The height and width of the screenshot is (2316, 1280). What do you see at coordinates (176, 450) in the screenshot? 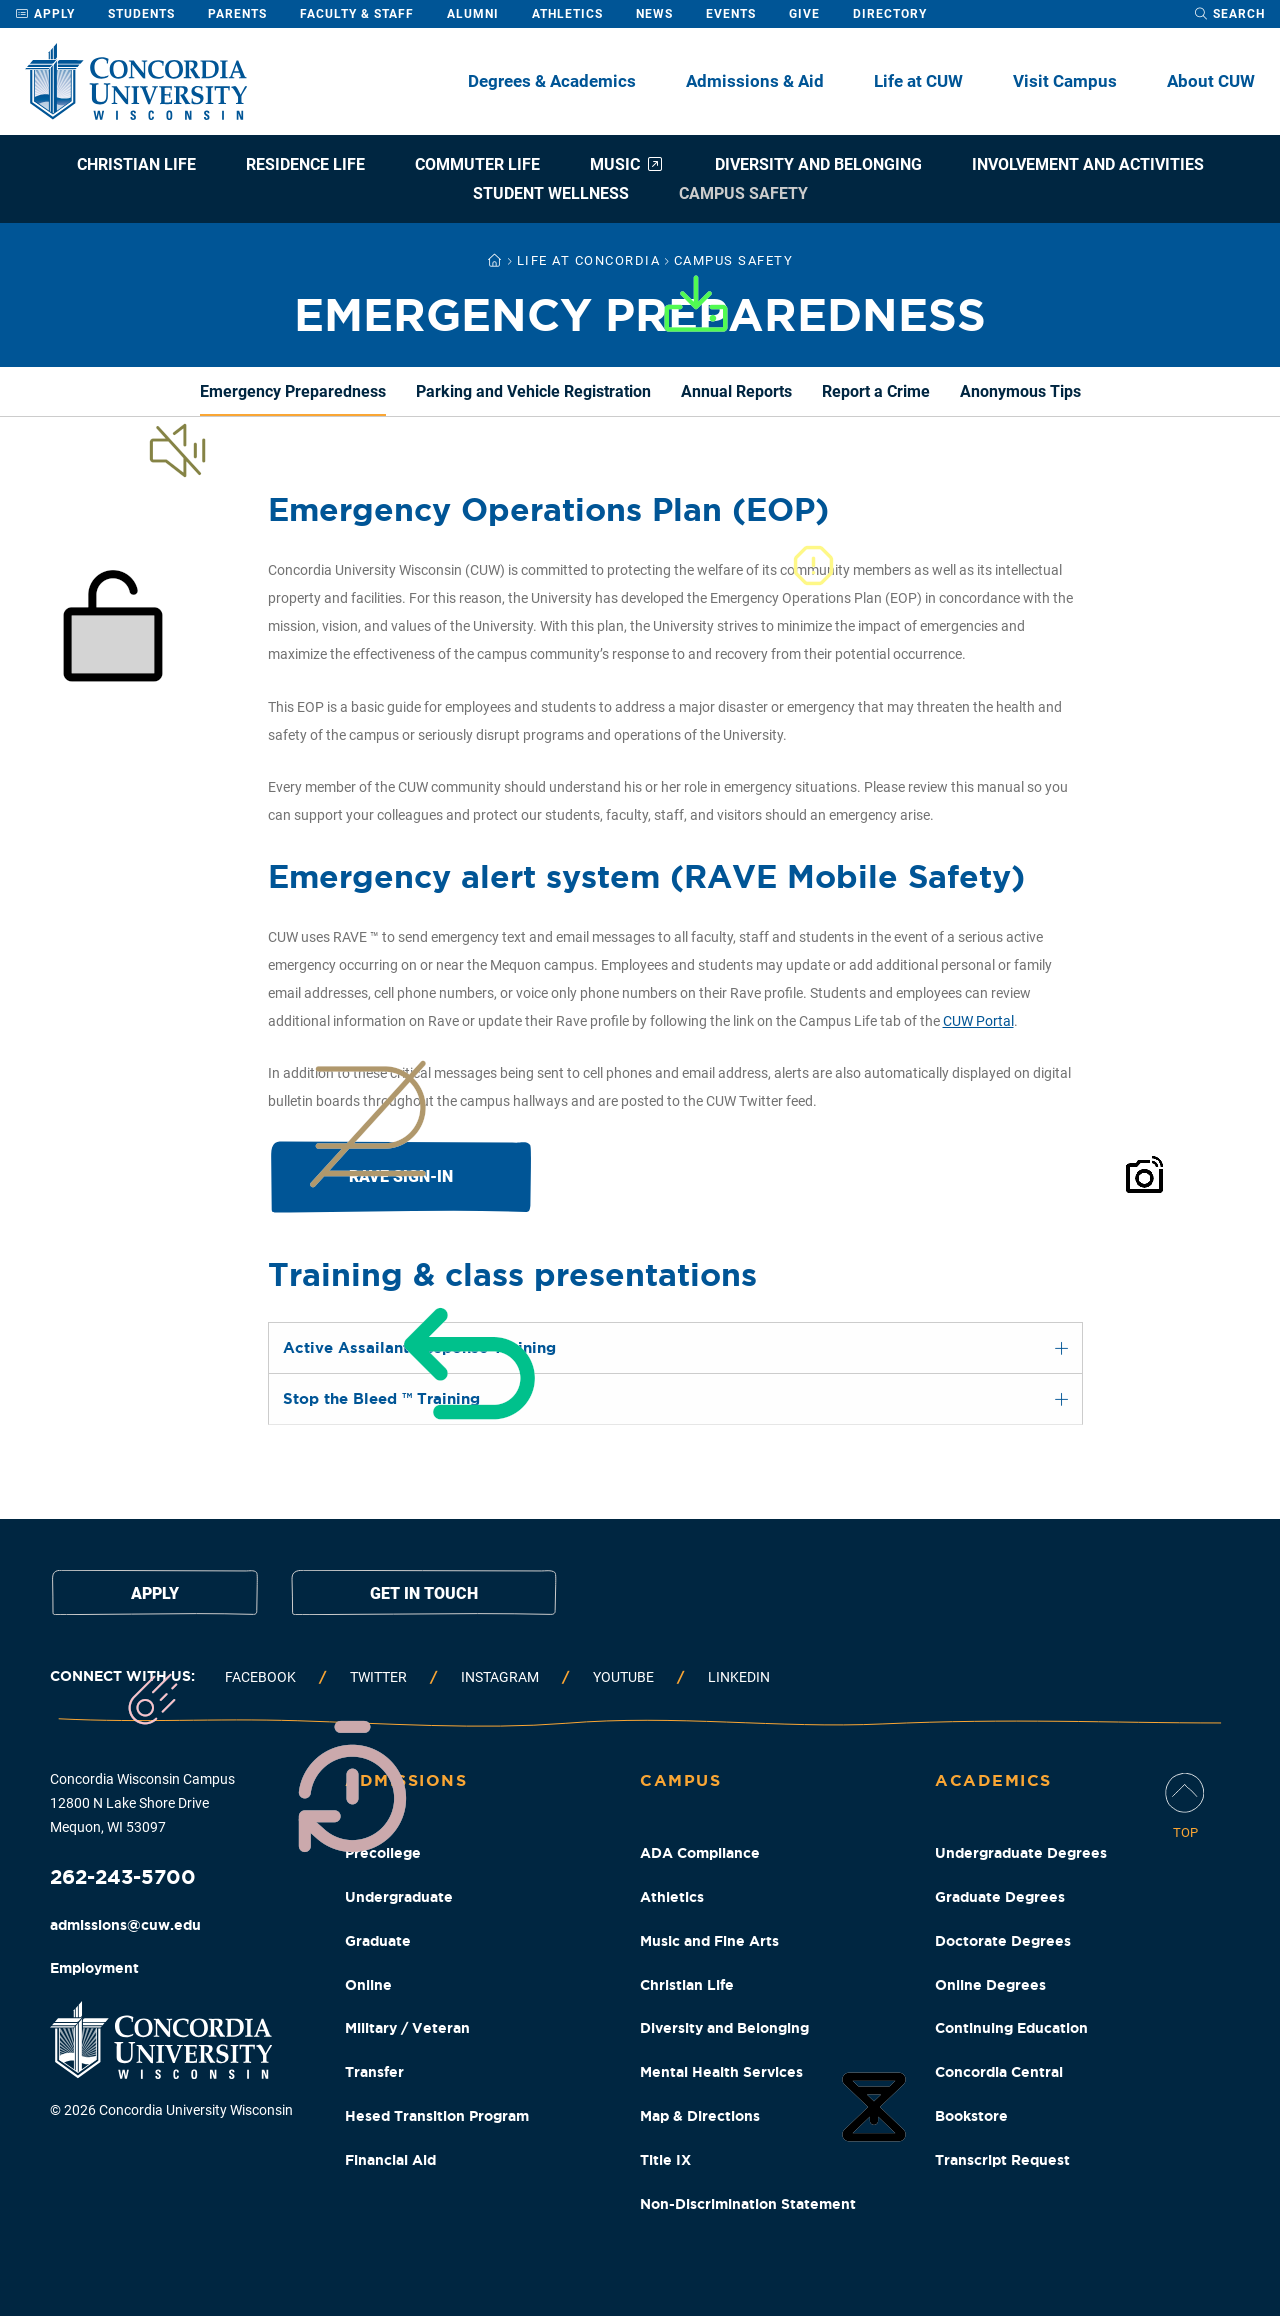
I see `mute audio or sound` at bounding box center [176, 450].